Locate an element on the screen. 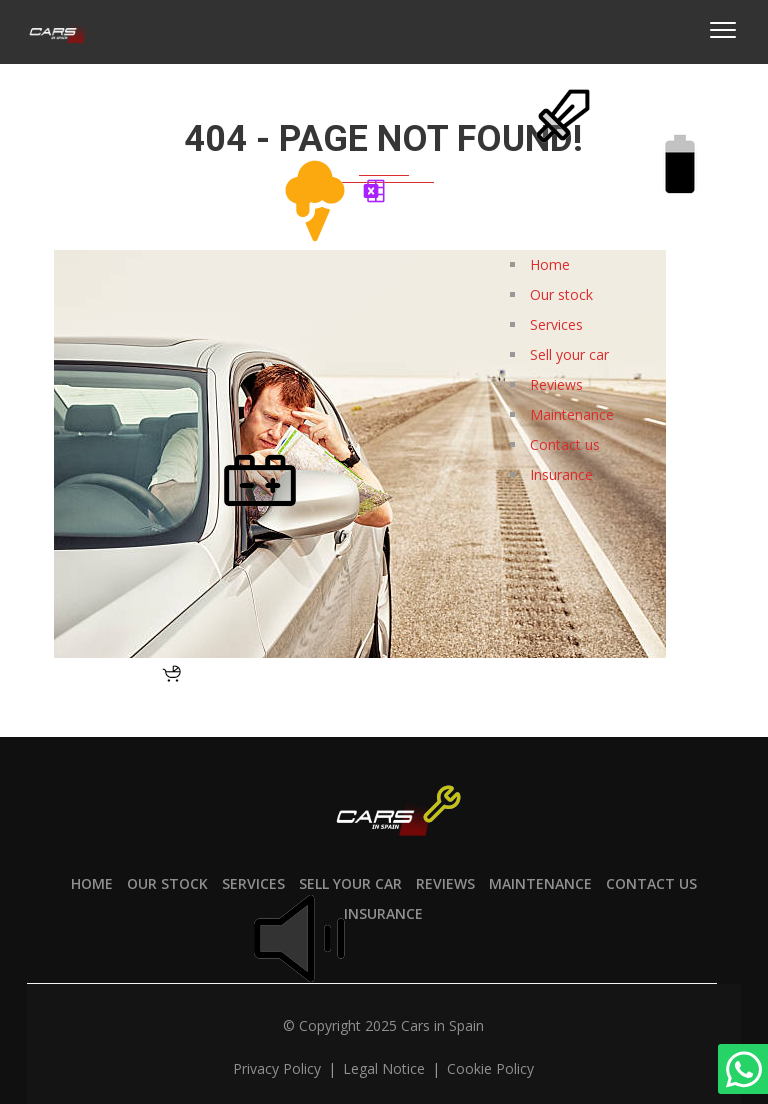 This screenshot has height=1104, width=768. view car battery status is located at coordinates (260, 483).